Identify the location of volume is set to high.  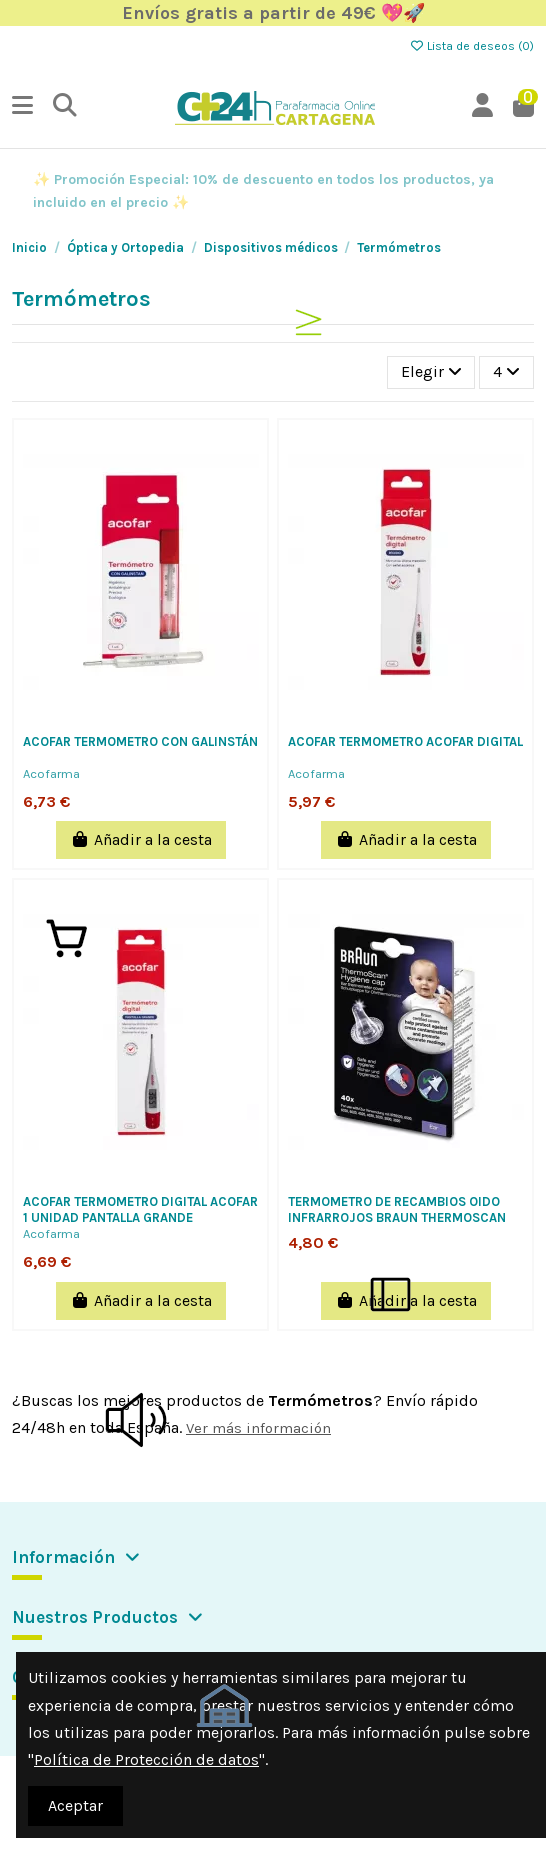
(135, 1420).